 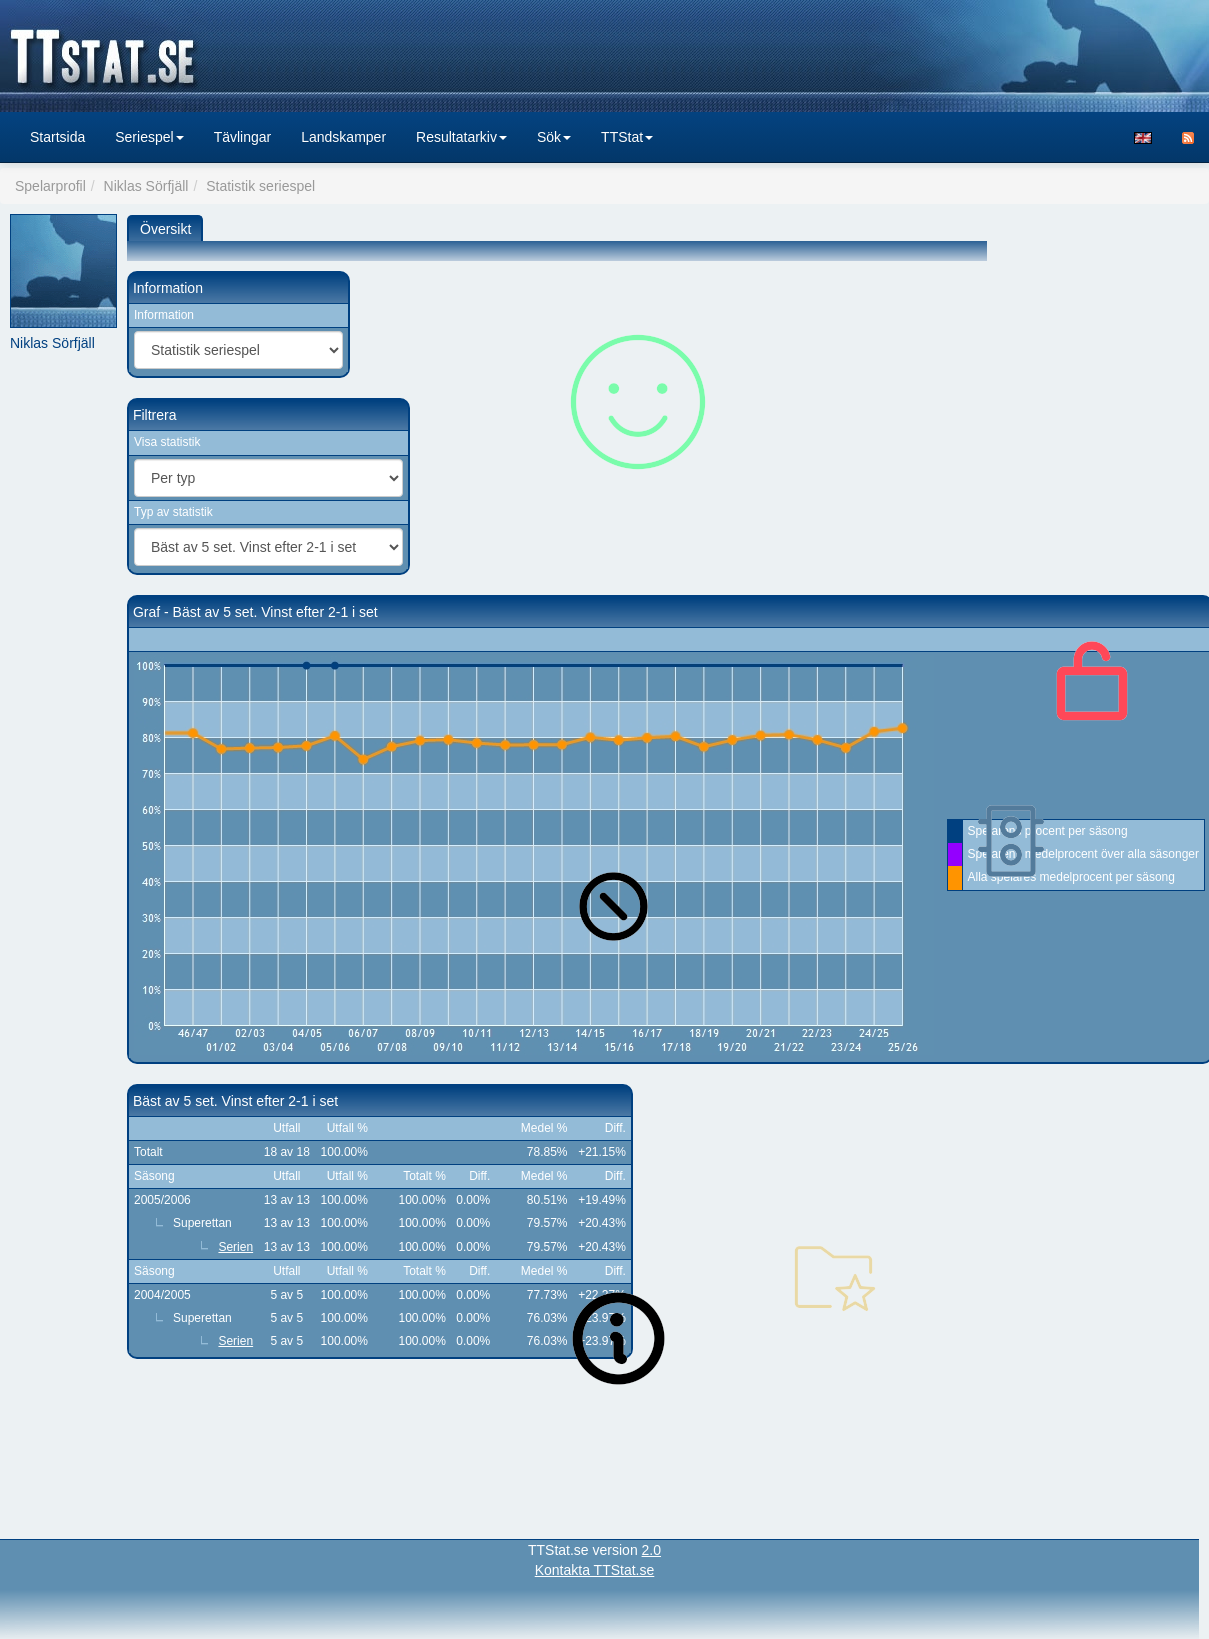 What do you see at coordinates (613, 906) in the screenshot?
I see `indicates a prohibited or restricted action` at bounding box center [613, 906].